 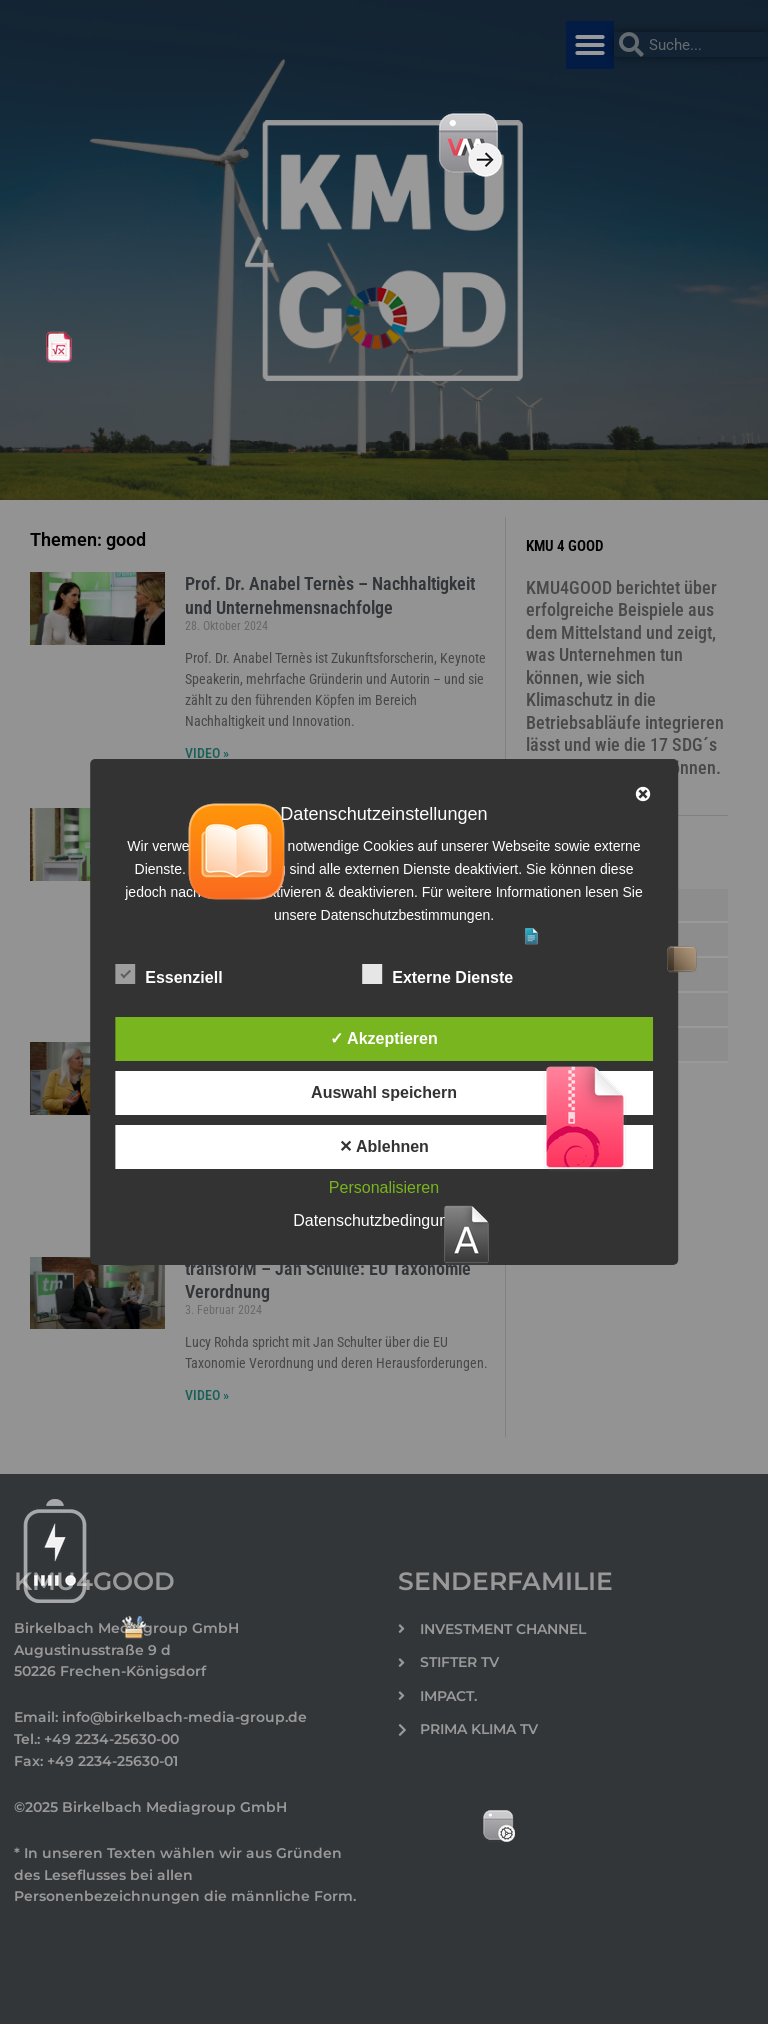 I want to click on opendocument text template file, so click(x=531, y=936).